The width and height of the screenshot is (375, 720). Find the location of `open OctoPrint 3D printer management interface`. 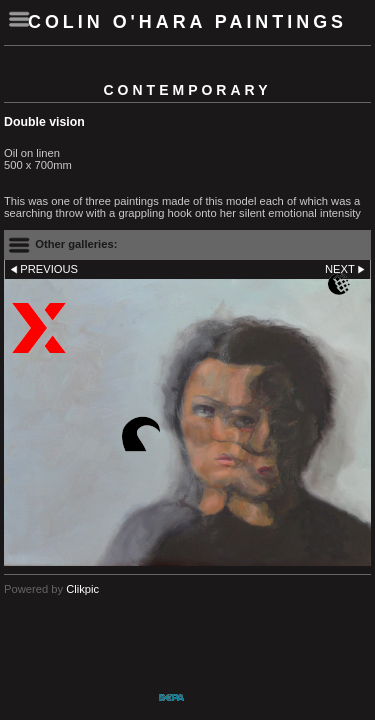

open OctoPrint 3D printer management interface is located at coordinates (141, 434).